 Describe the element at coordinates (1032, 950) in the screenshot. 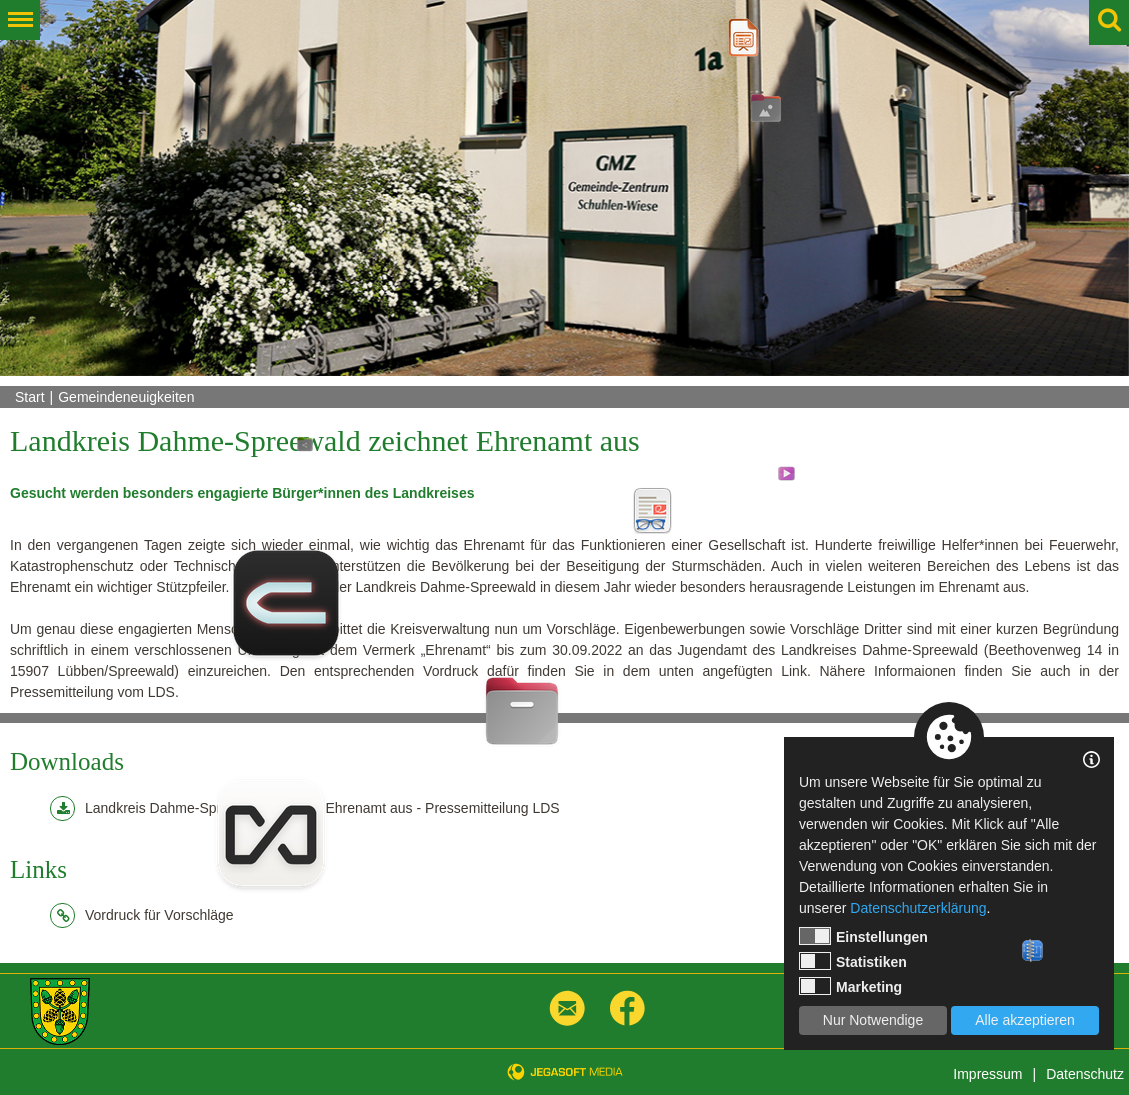

I see `open the Elastic app` at that location.